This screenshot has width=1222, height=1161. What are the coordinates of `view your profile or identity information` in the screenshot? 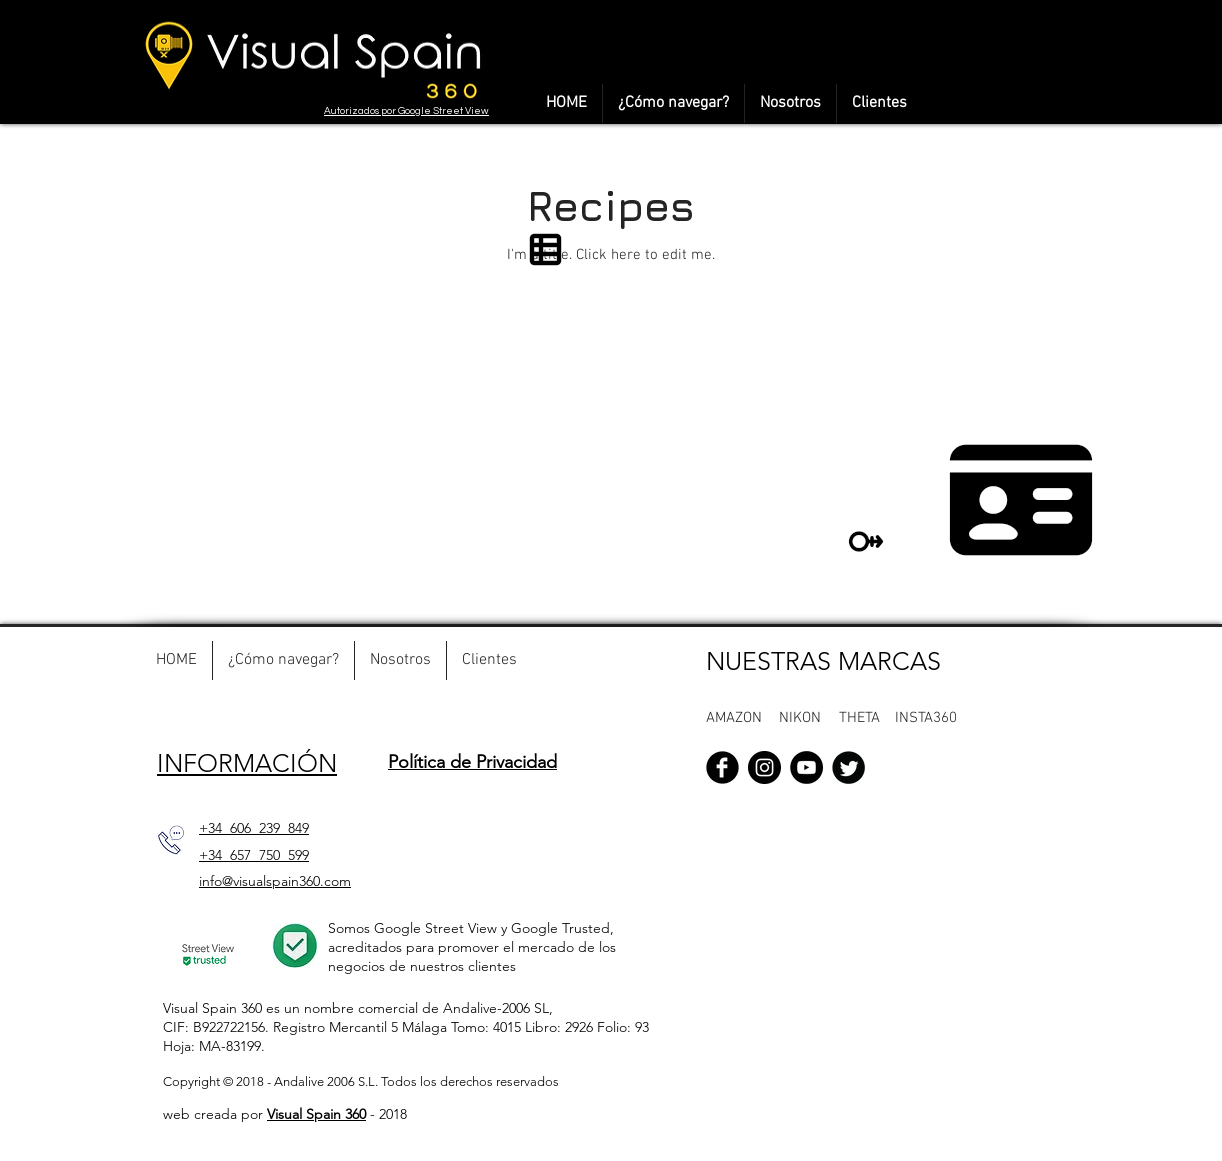 It's located at (1021, 500).